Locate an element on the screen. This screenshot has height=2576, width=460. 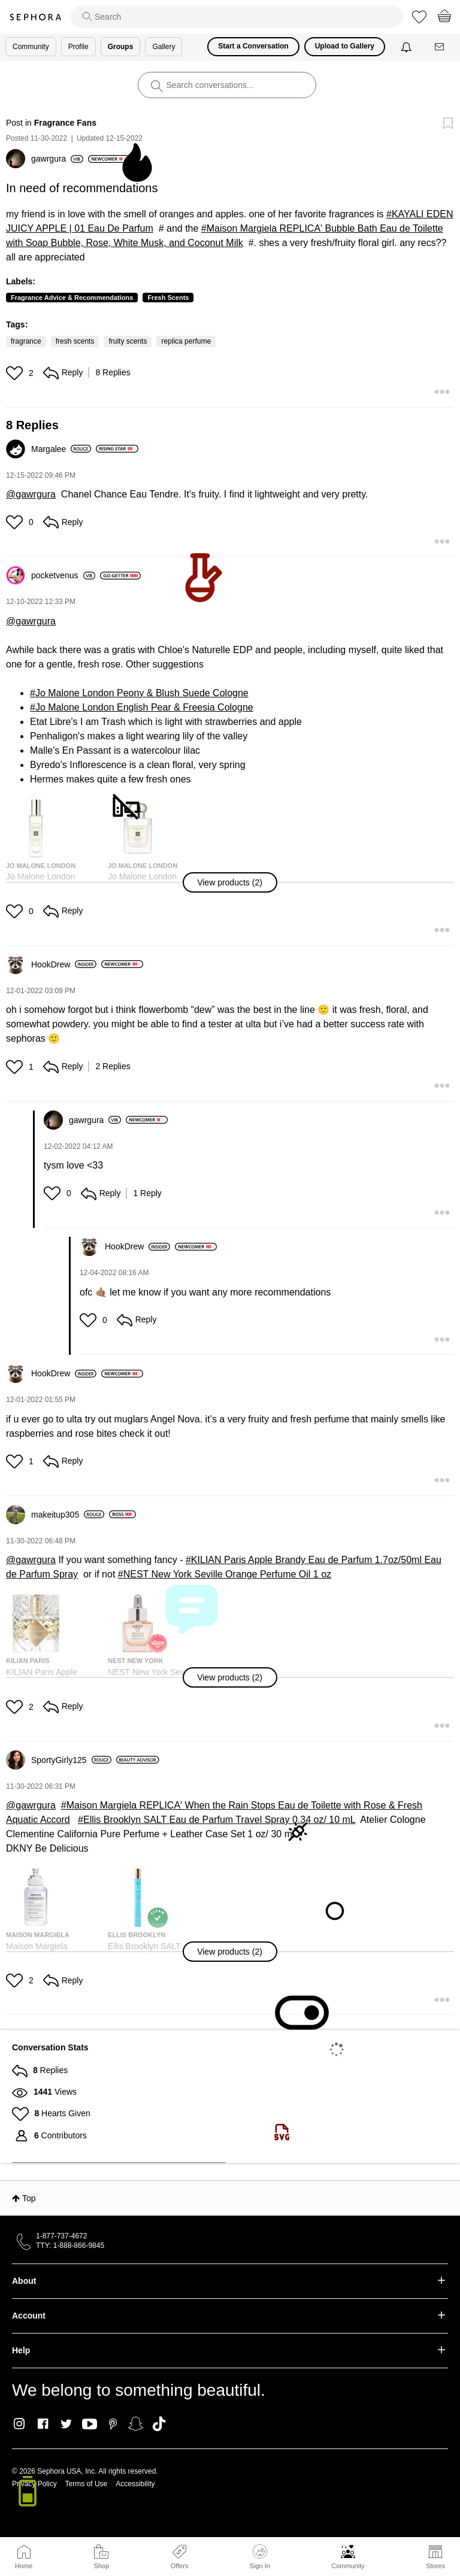
toggle switch in the on position is located at coordinates (302, 2013).